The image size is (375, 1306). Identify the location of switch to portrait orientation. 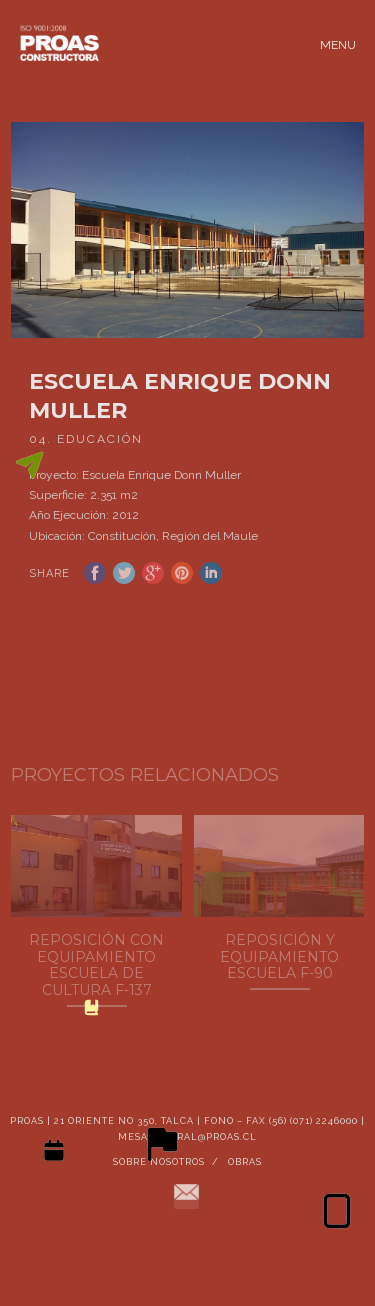
(337, 1211).